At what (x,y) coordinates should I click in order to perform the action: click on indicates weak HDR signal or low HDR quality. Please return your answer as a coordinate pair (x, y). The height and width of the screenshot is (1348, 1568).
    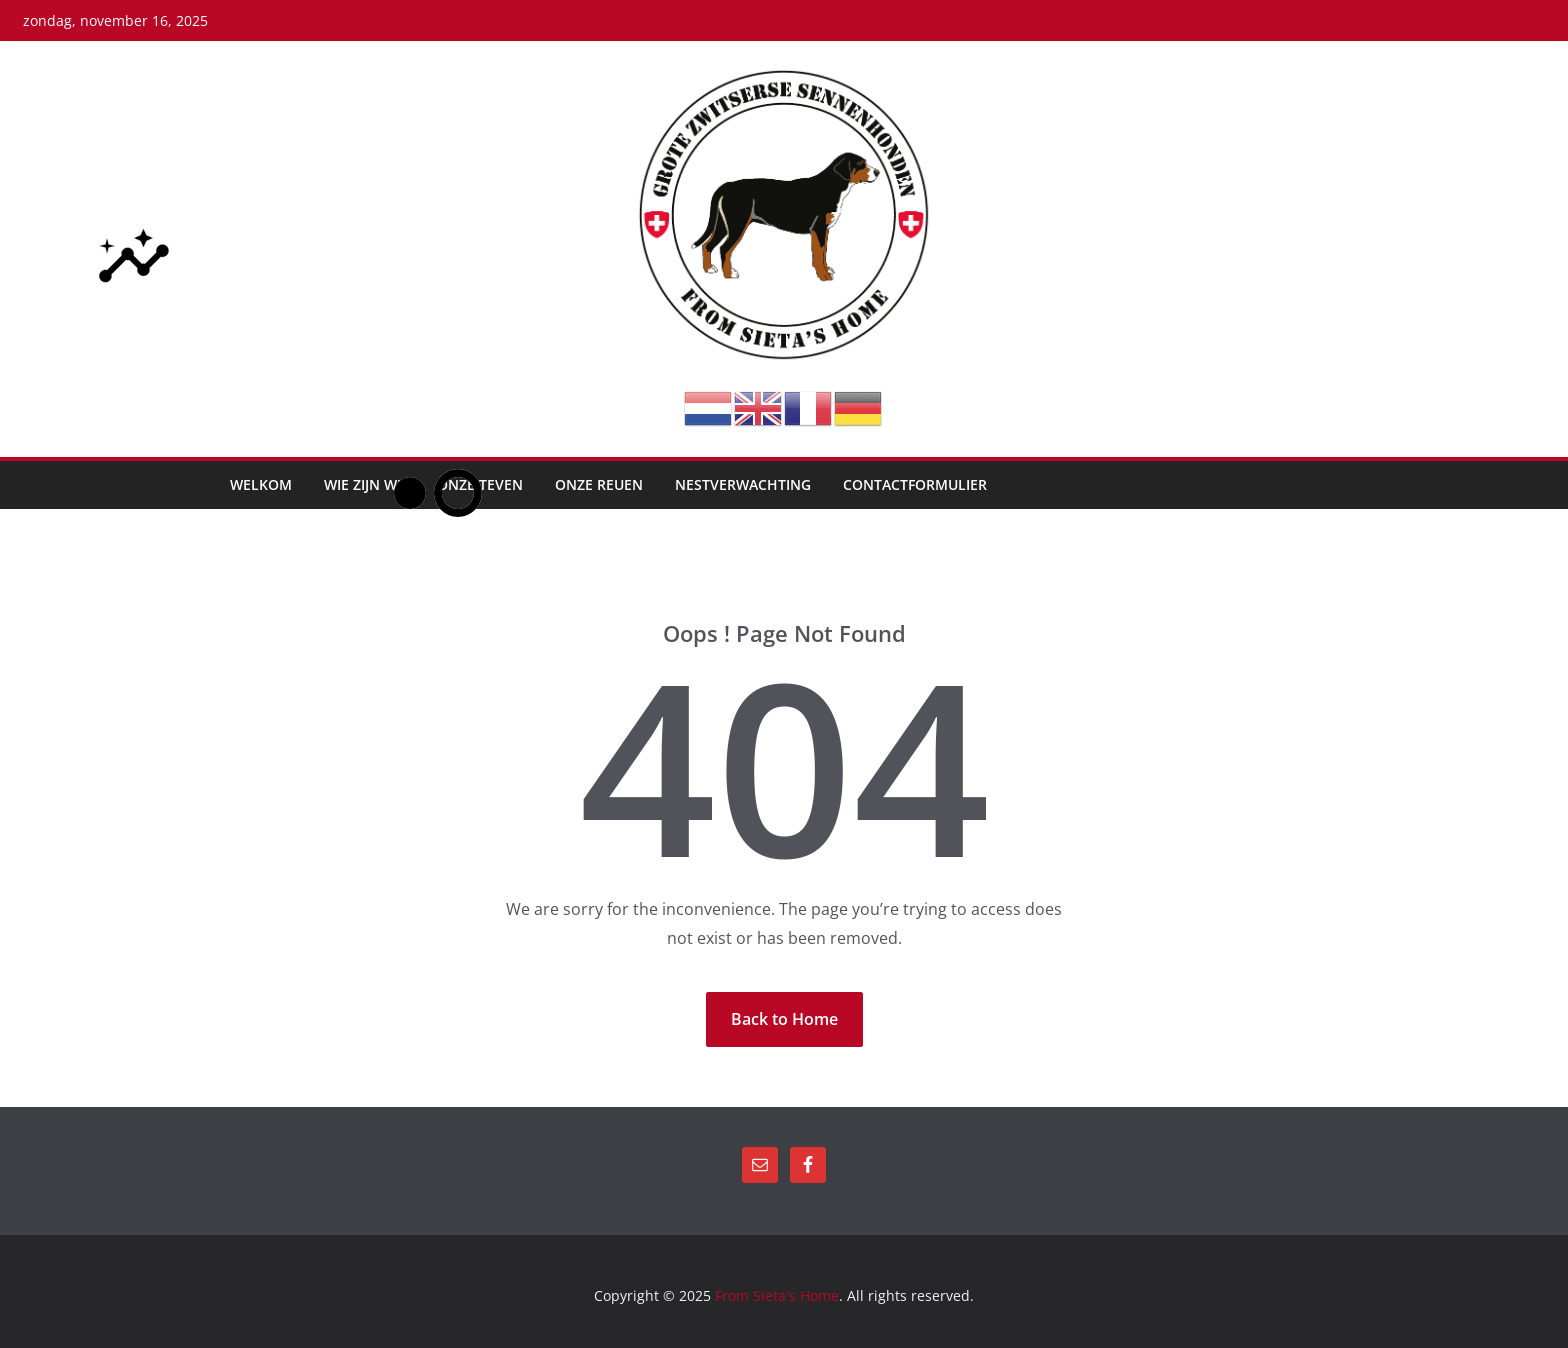
    Looking at the image, I should click on (438, 493).